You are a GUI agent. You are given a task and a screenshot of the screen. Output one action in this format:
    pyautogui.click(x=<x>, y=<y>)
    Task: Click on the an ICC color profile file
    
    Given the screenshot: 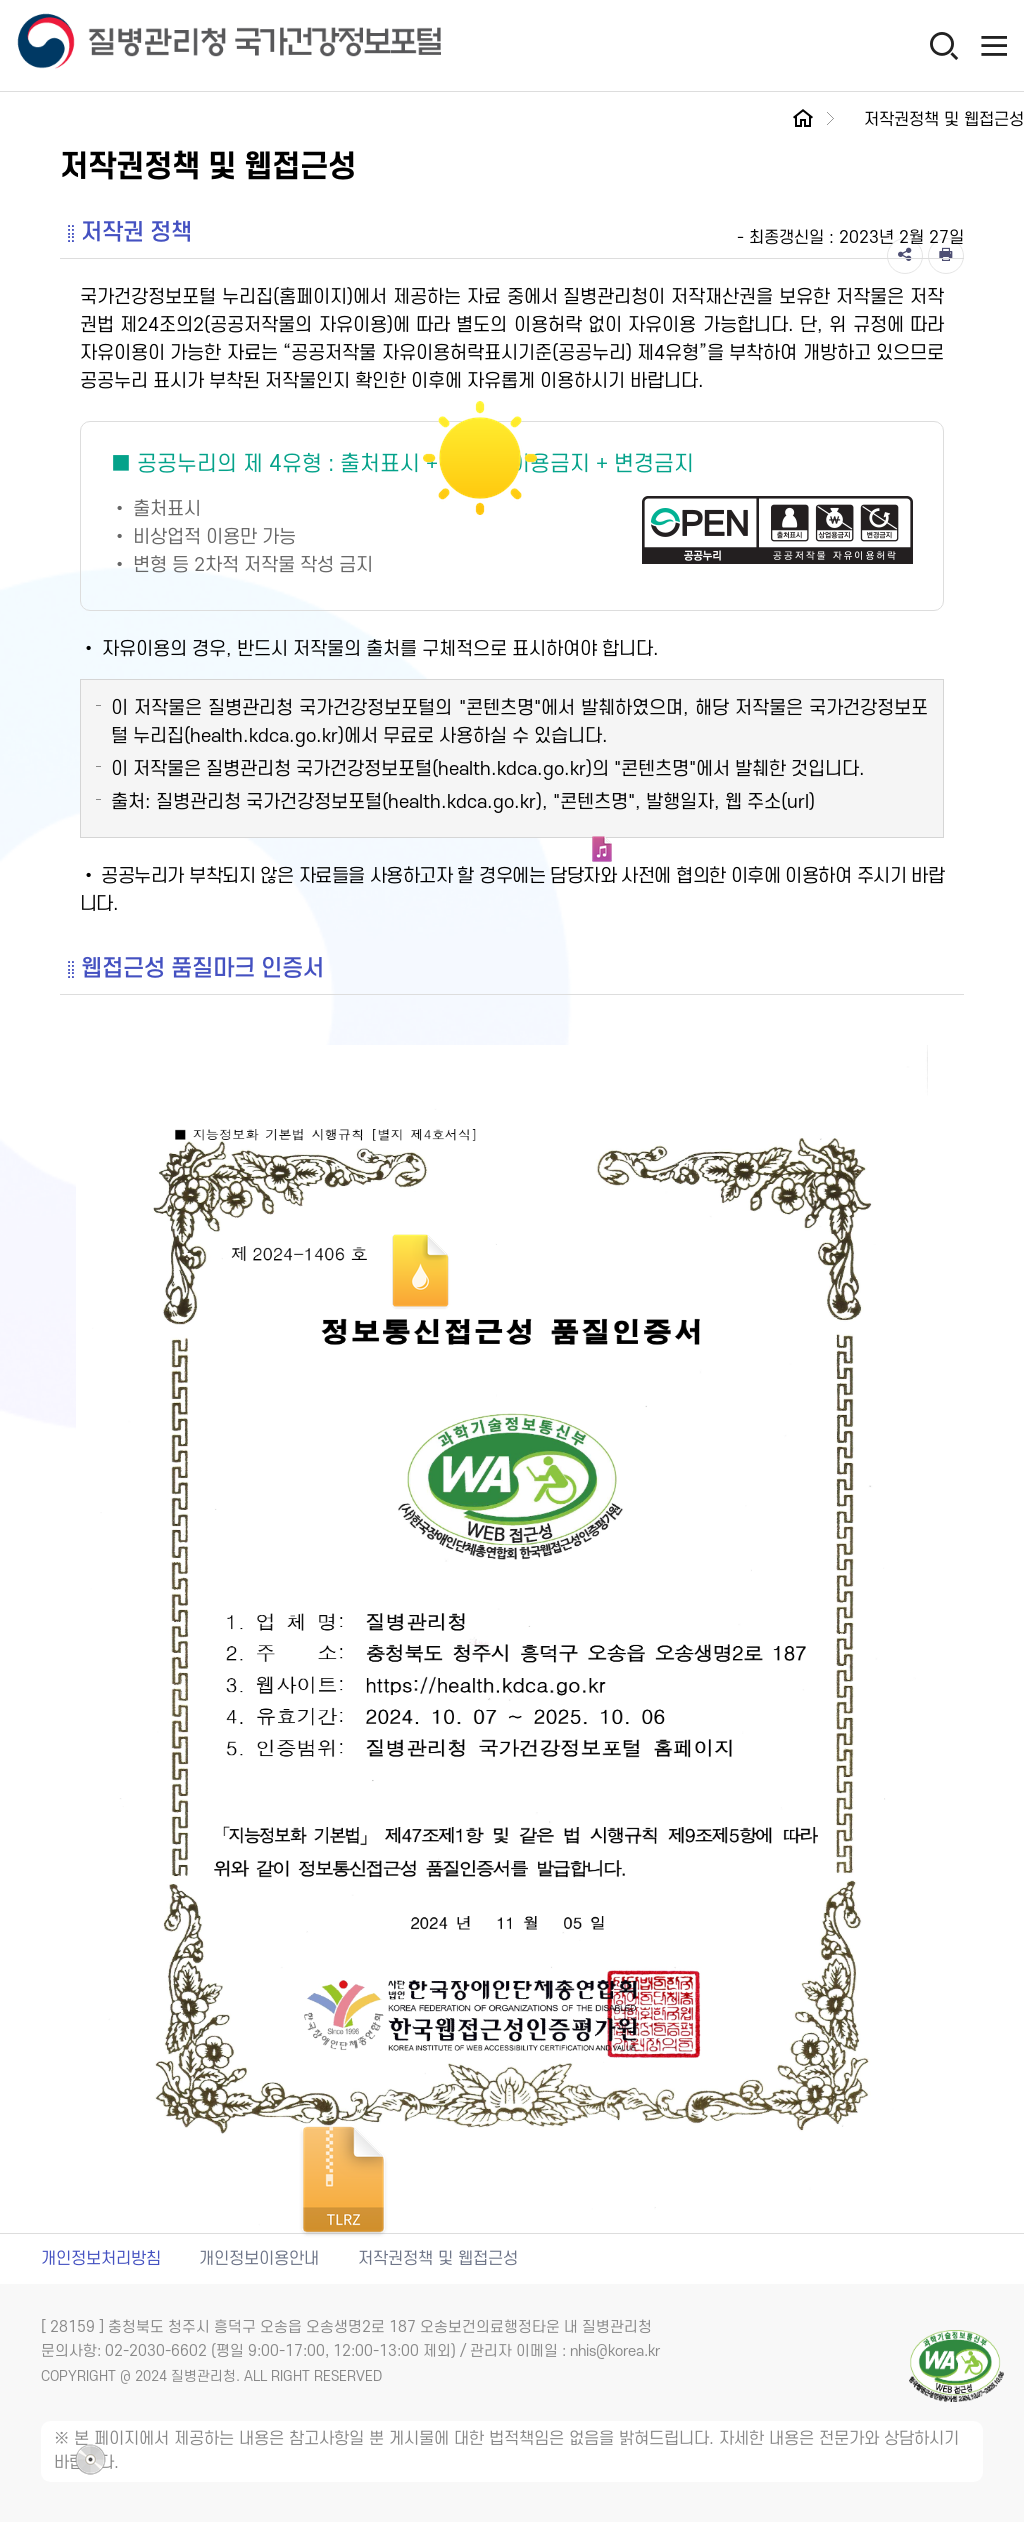 What is the action you would take?
    pyautogui.click(x=420, y=1270)
    